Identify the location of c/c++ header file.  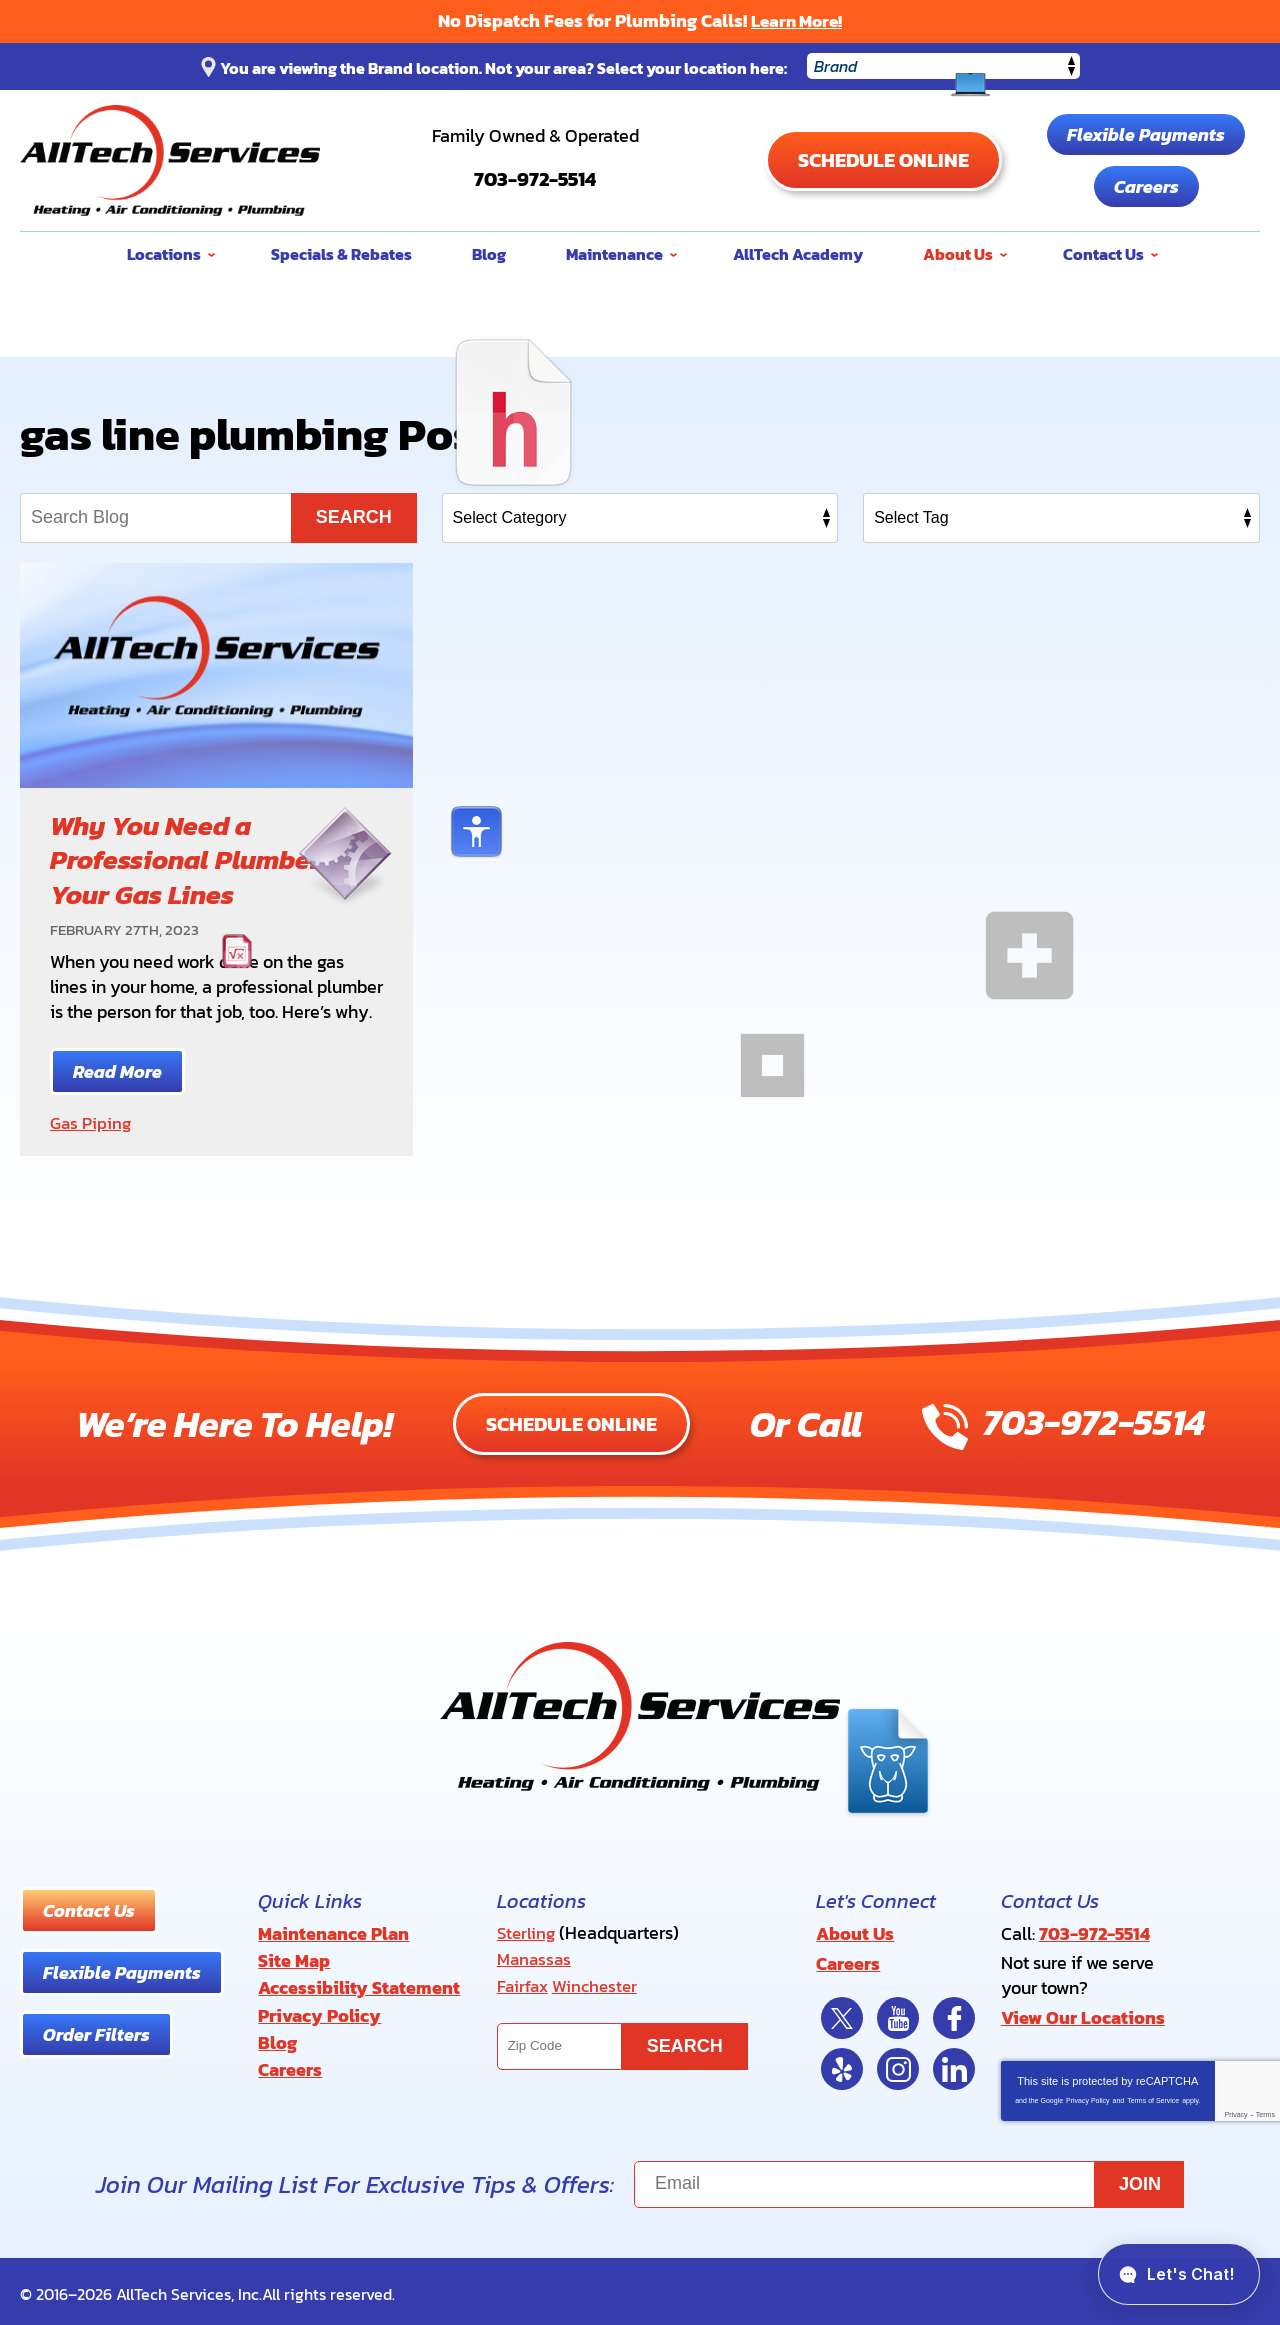
(513, 412).